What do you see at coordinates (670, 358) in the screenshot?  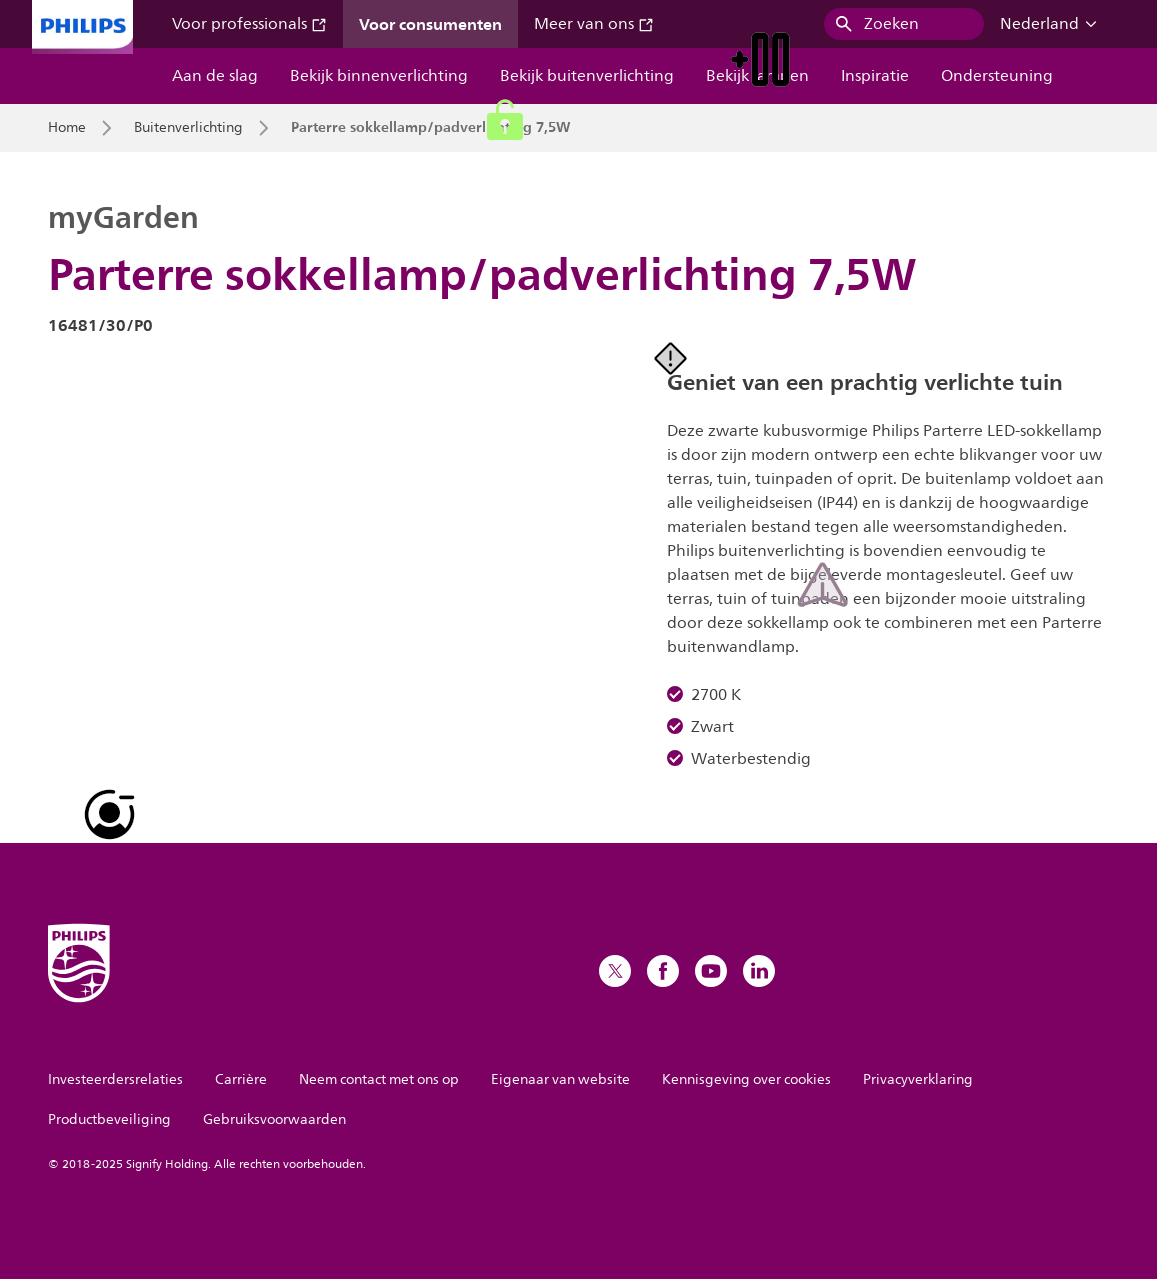 I see `indicates a warning or caution state` at bounding box center [670, 358].